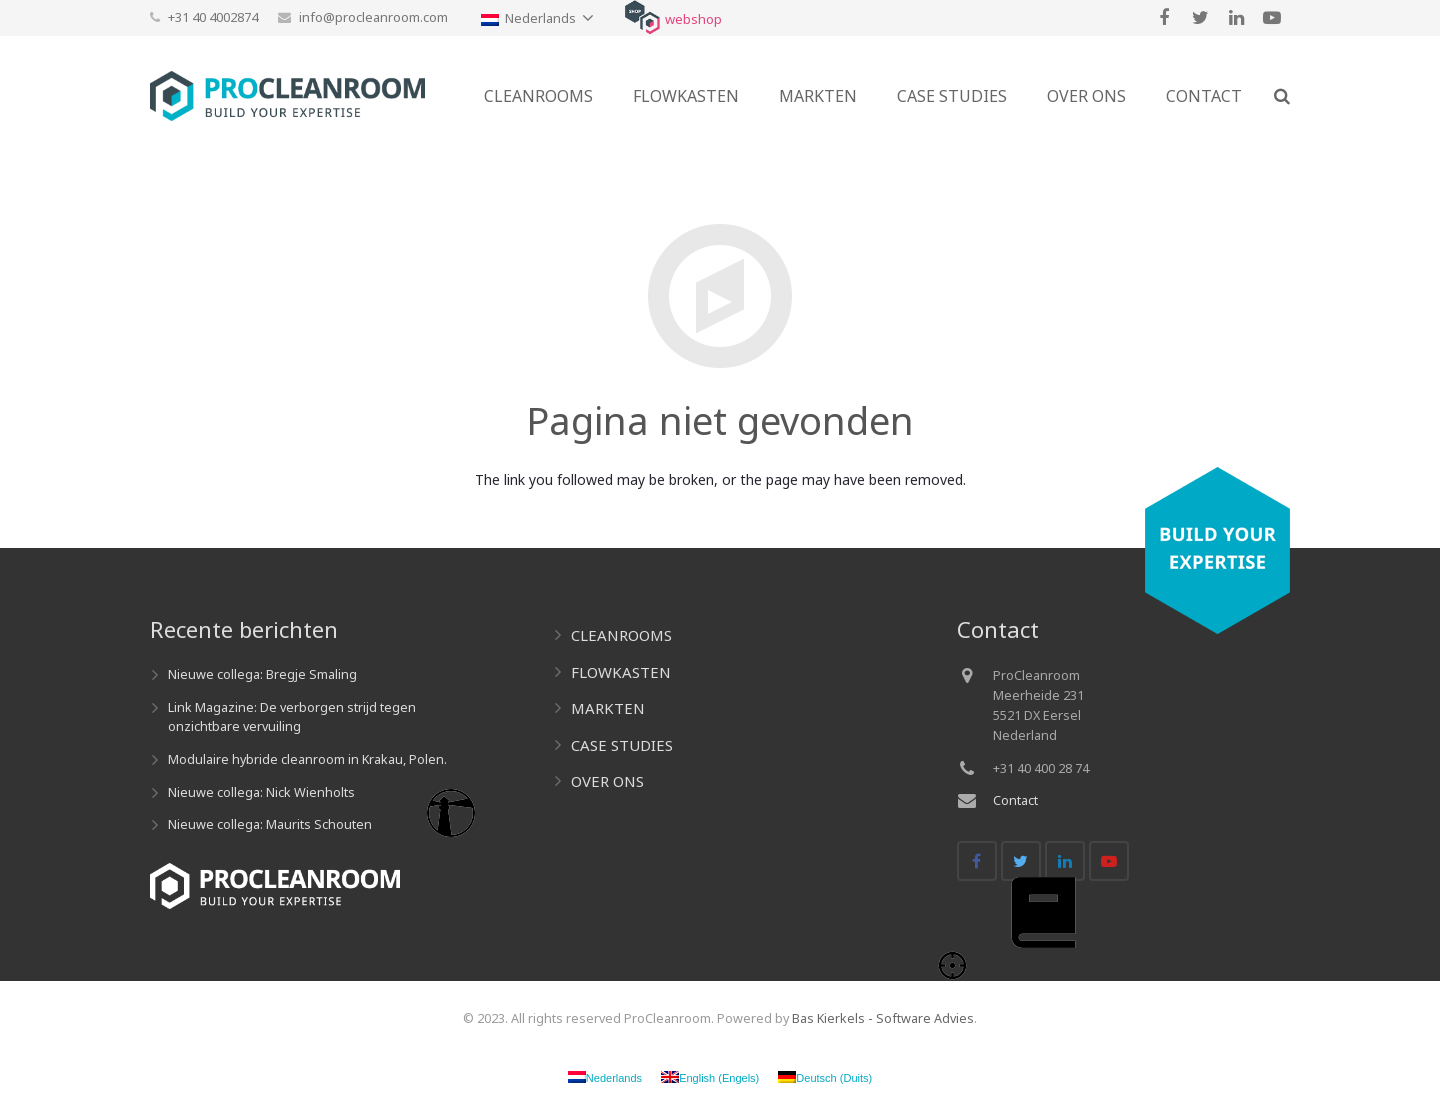 The height and width of the screenshot is (1099, 1440). I want to click on center or focus on current location, so click(952, 965).